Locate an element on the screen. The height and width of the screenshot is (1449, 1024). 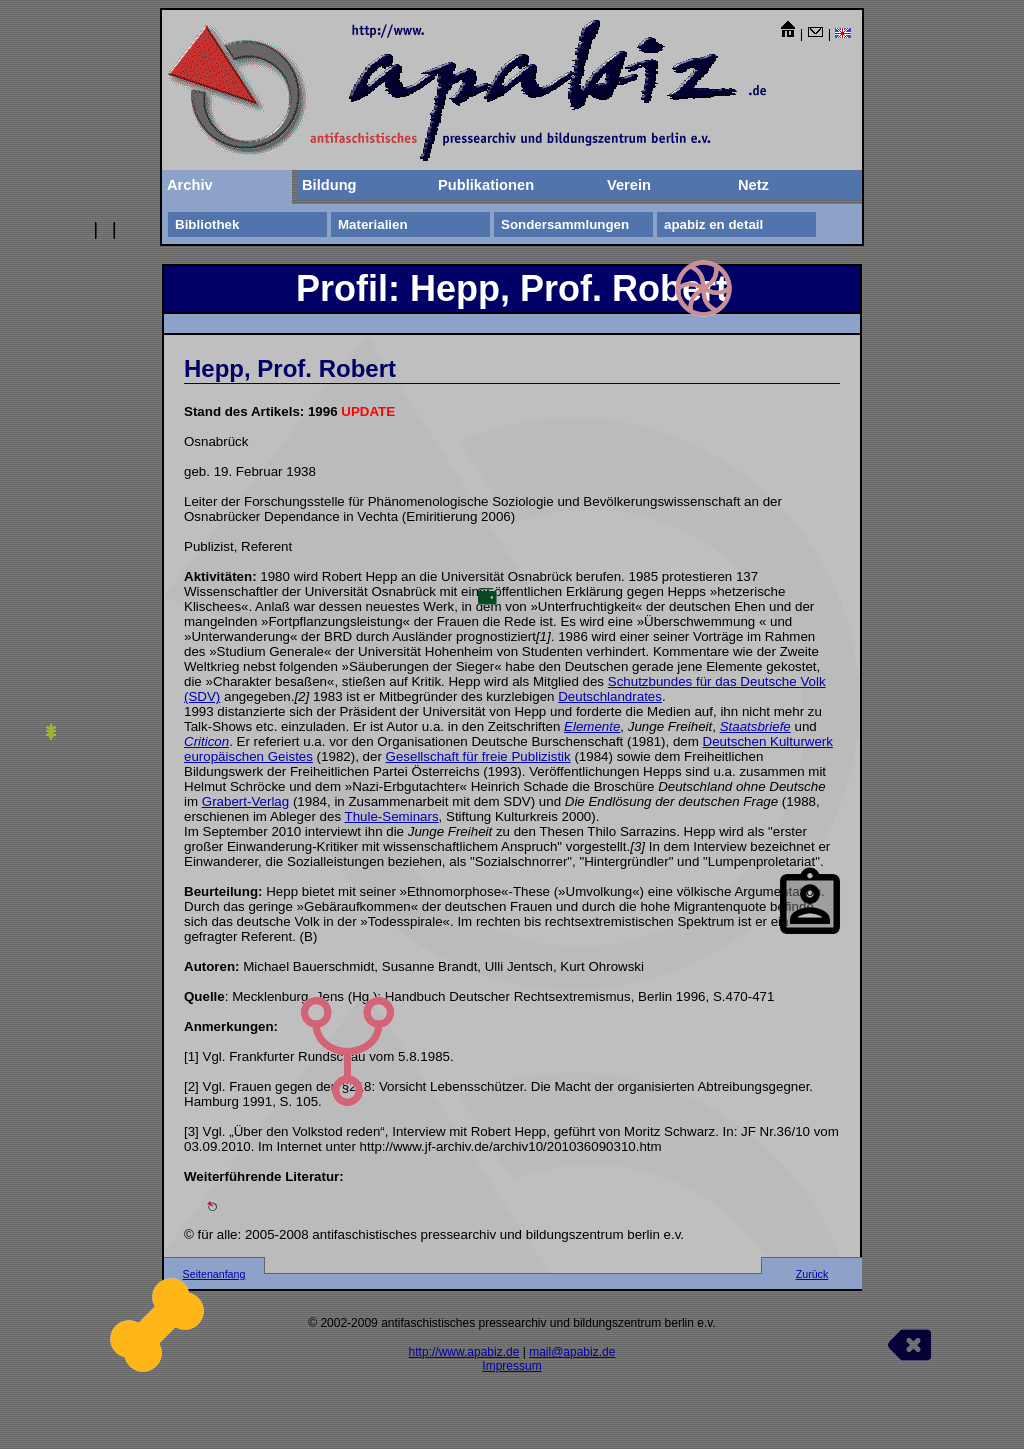
view growth metrics or analytics is located at coordinates (51, 732).